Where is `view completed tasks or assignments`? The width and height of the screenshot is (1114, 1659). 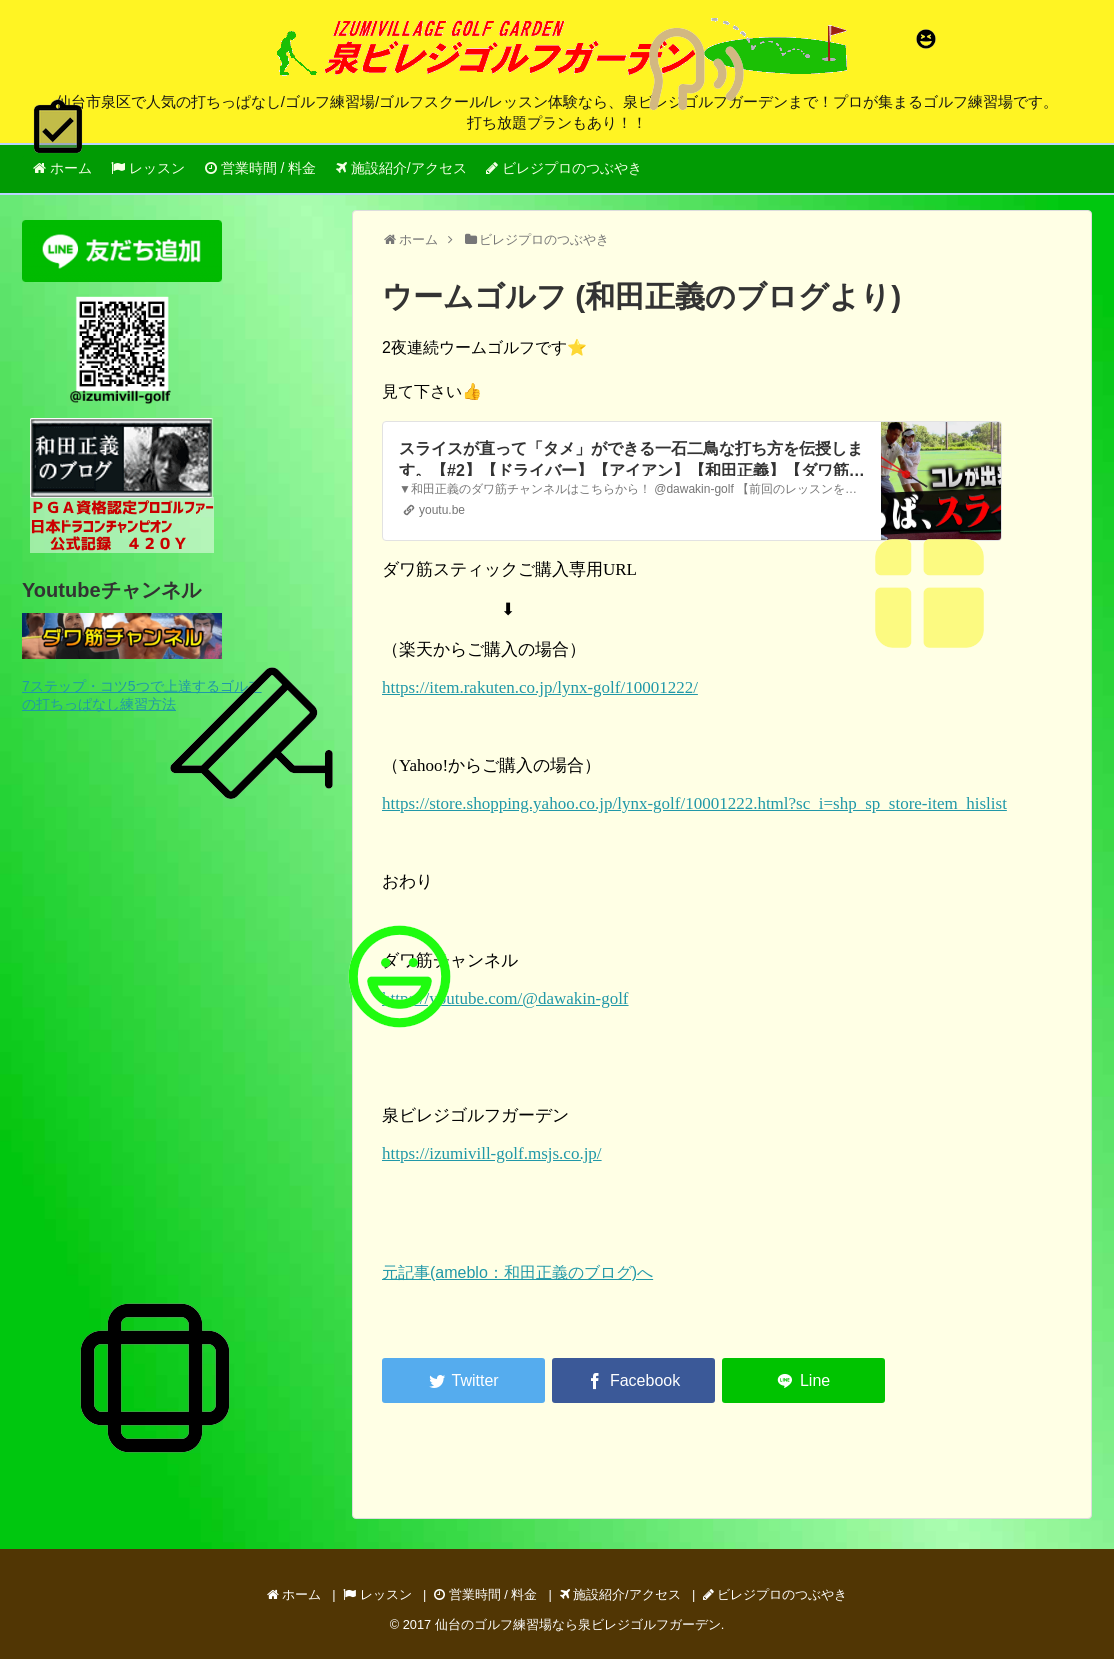
view completed tasks or assignments is located at coordinates (58, 129).